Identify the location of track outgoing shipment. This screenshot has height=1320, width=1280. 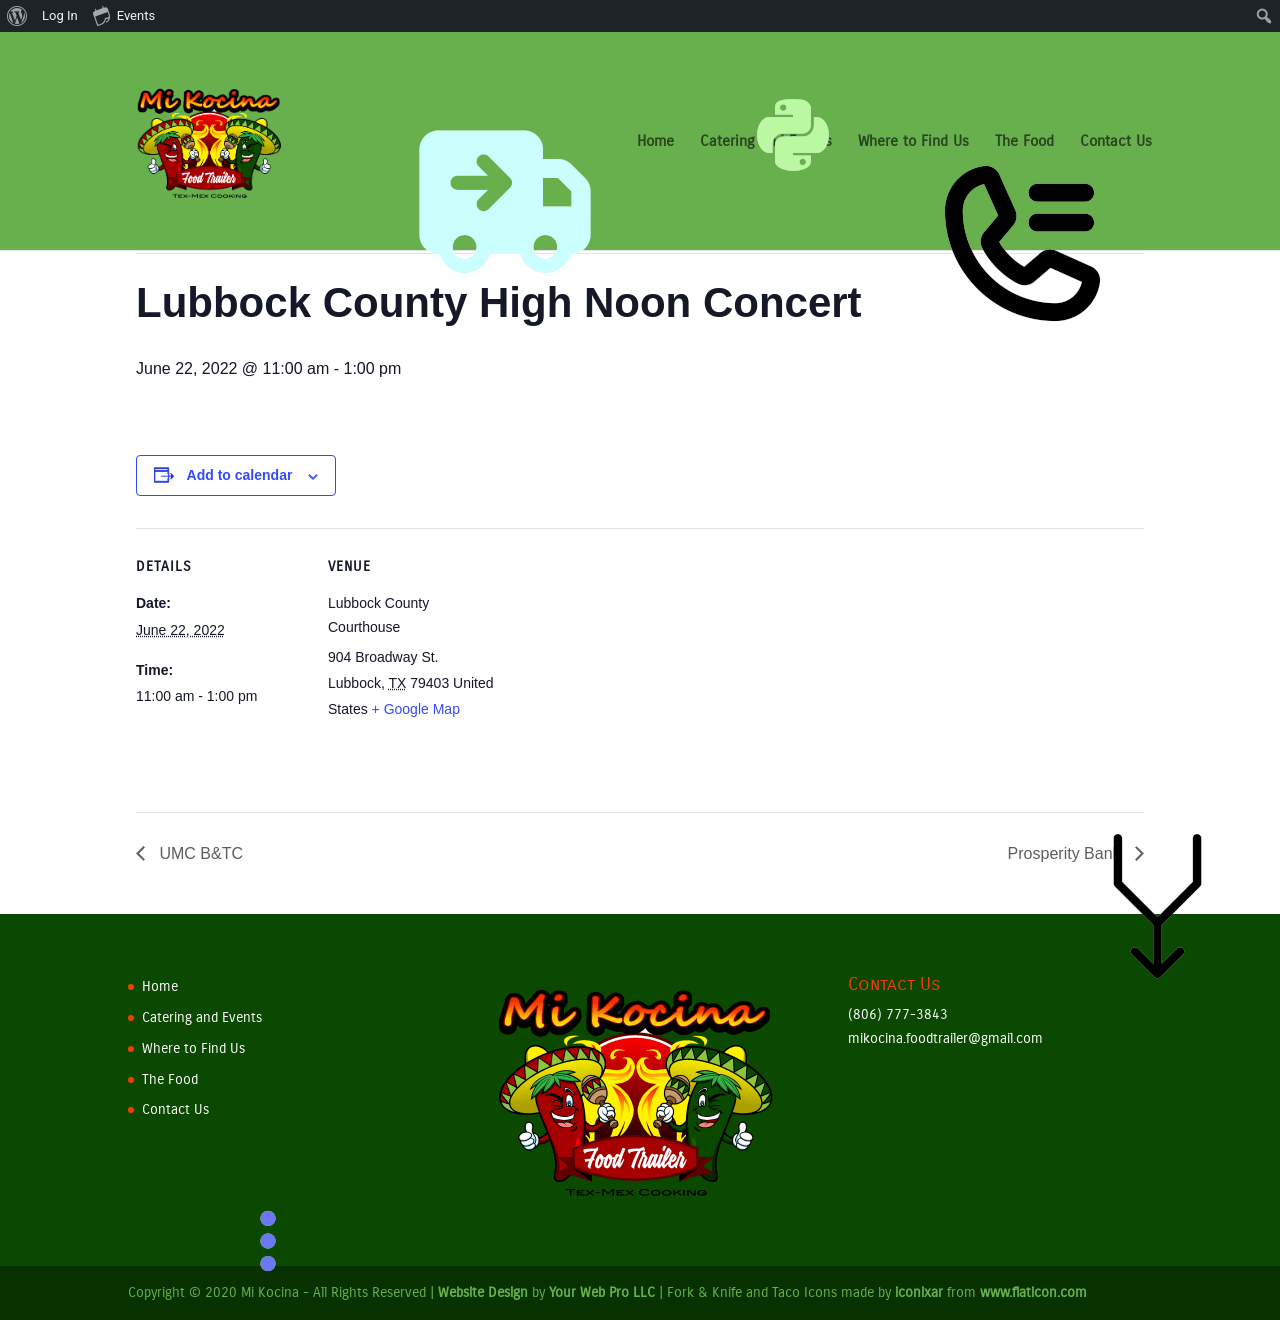
(505, 197).